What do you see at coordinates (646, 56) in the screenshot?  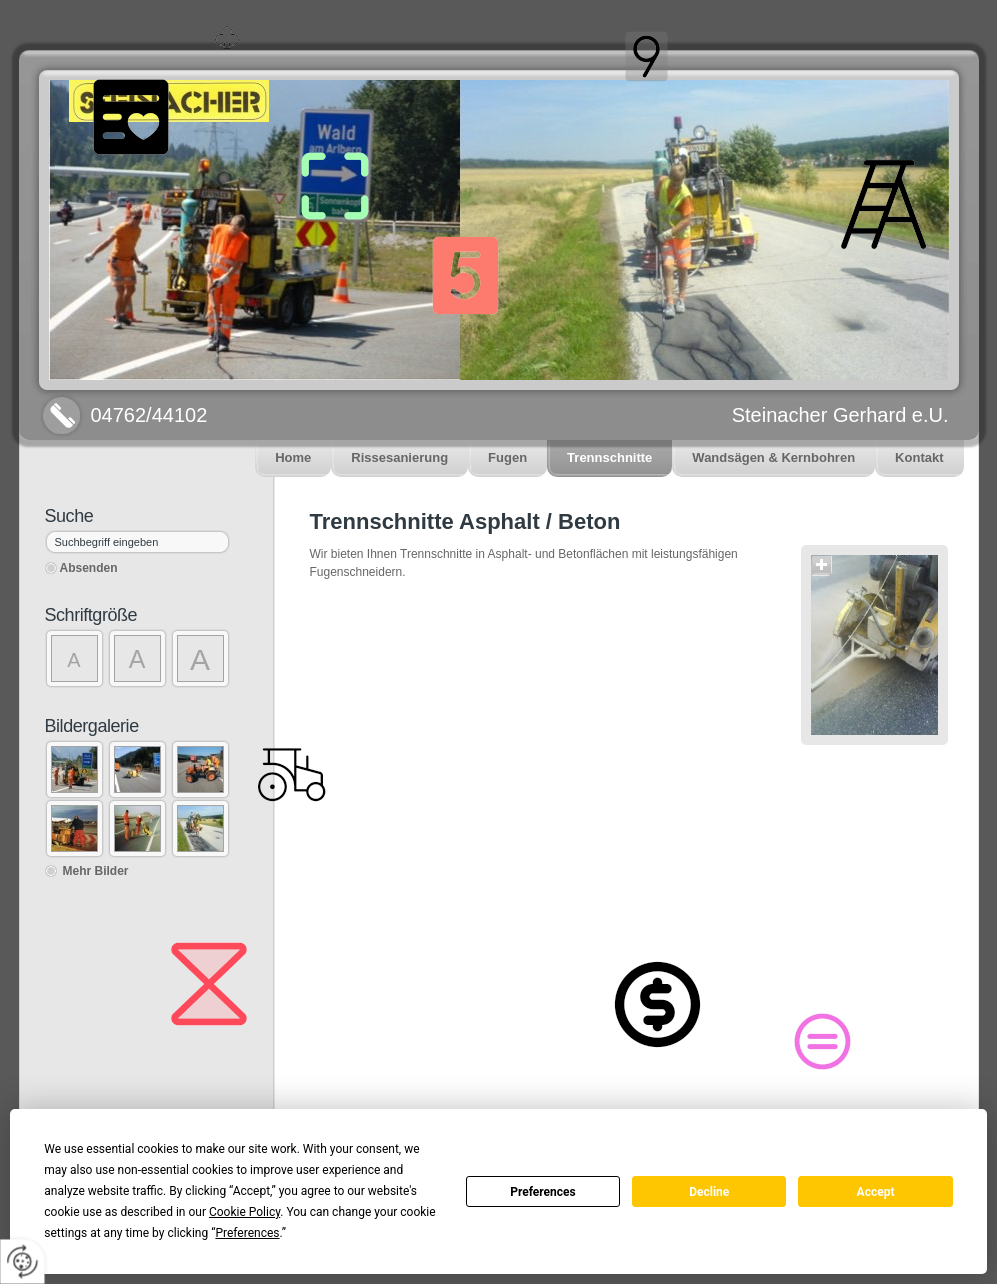 I see `indicates the number nine in a sequence or list` at bounding box center [646, 56].